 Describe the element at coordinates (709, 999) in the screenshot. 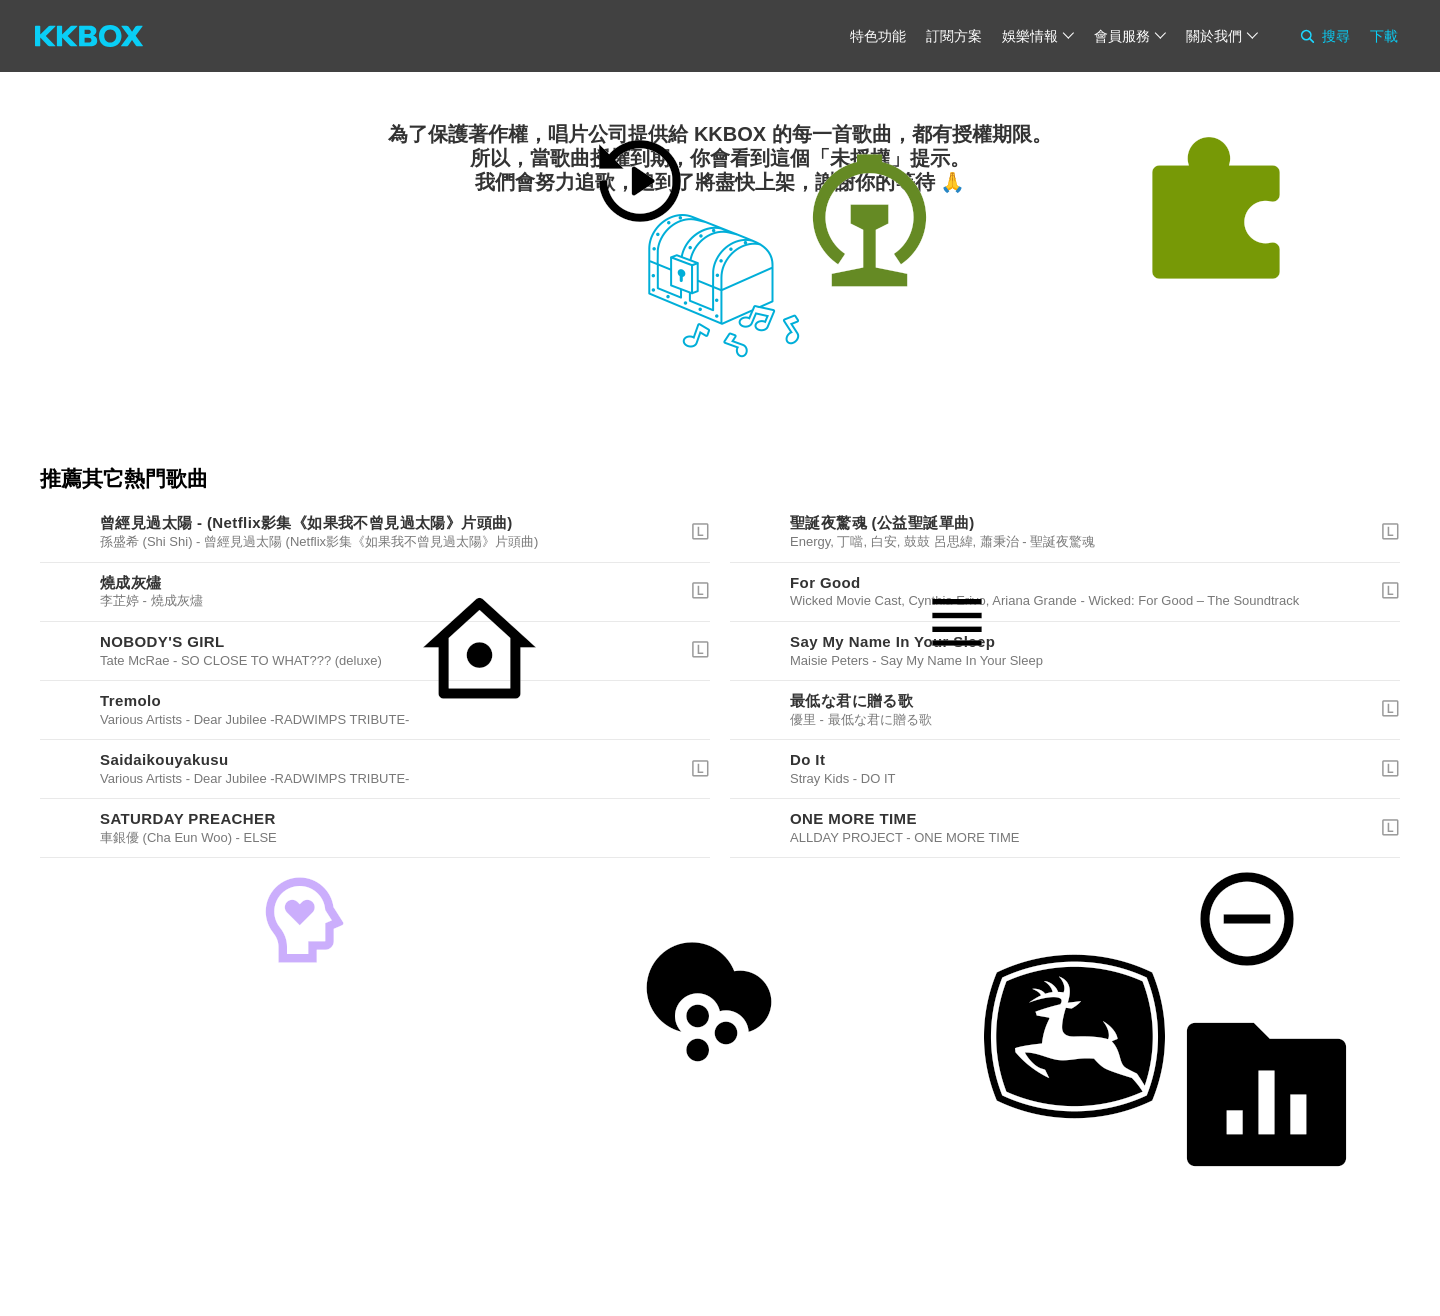

I see `indicates hail weather conditions` at that location.